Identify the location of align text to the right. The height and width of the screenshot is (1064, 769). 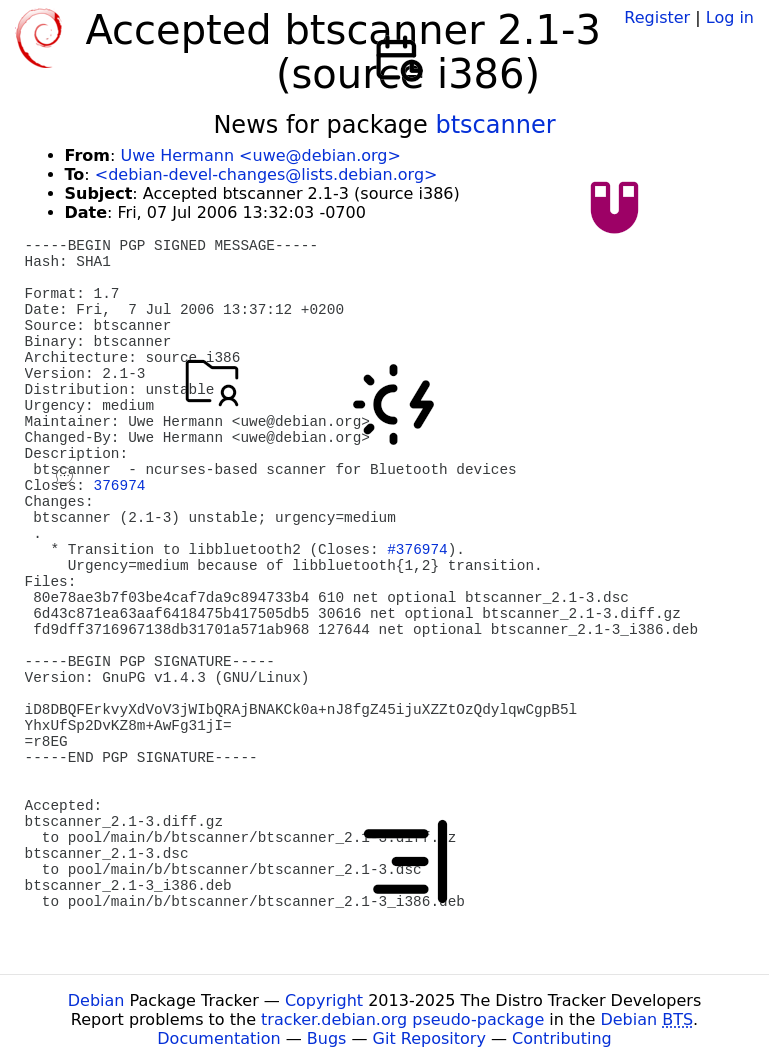
(405, 861).